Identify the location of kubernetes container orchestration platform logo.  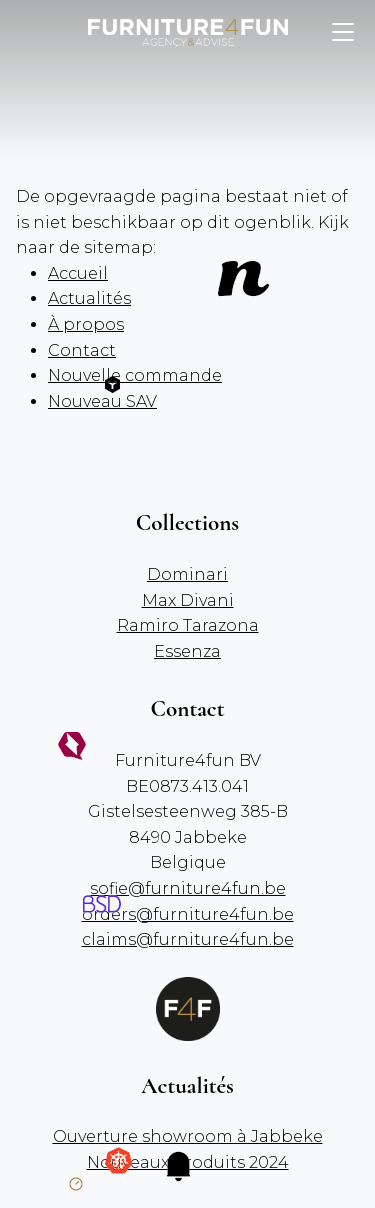
(118, 1160).